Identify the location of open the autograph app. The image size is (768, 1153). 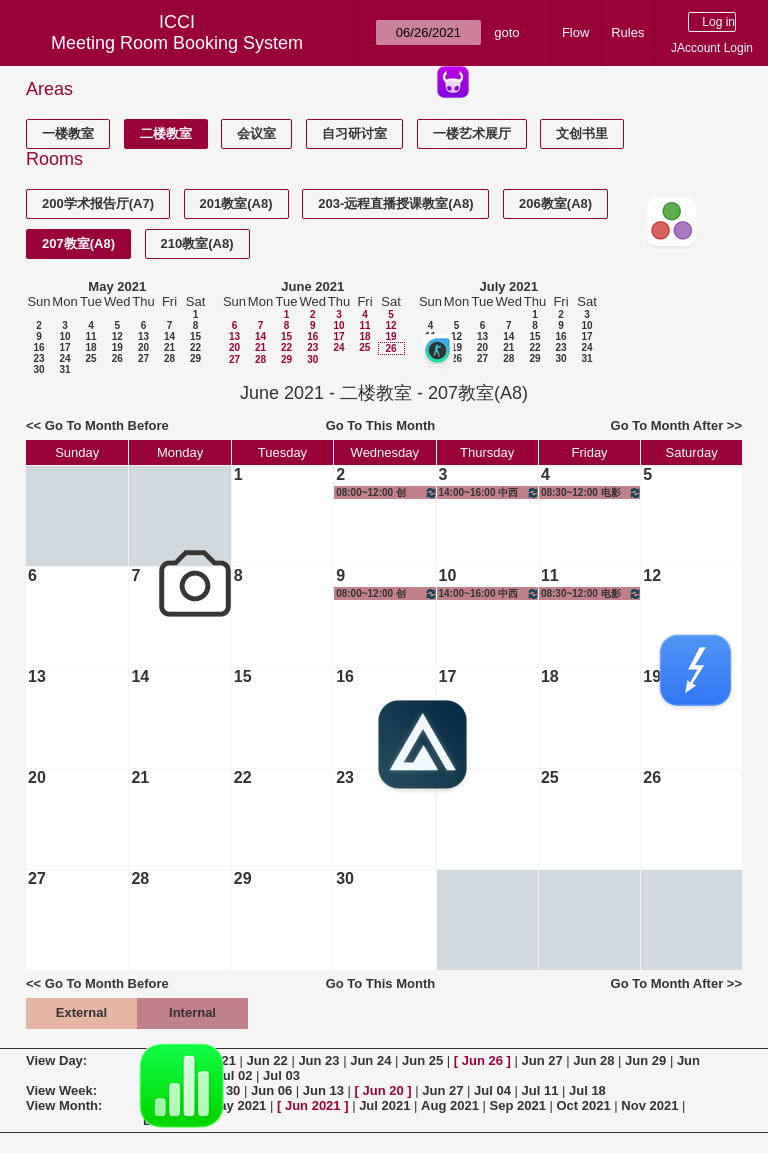
(422, 744).